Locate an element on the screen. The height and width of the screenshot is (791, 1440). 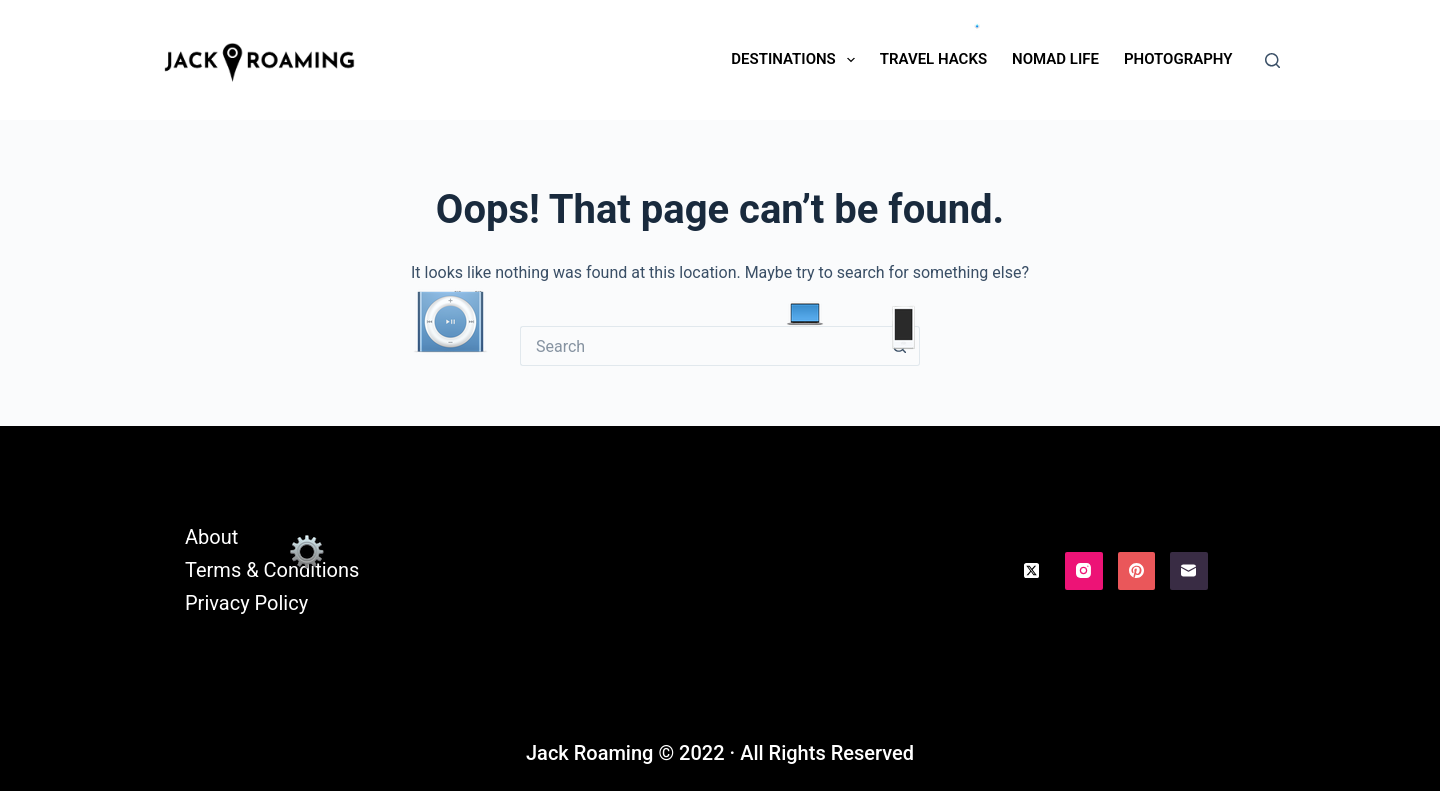
select macbook pro as your device type is located at coordinates (805, 313).